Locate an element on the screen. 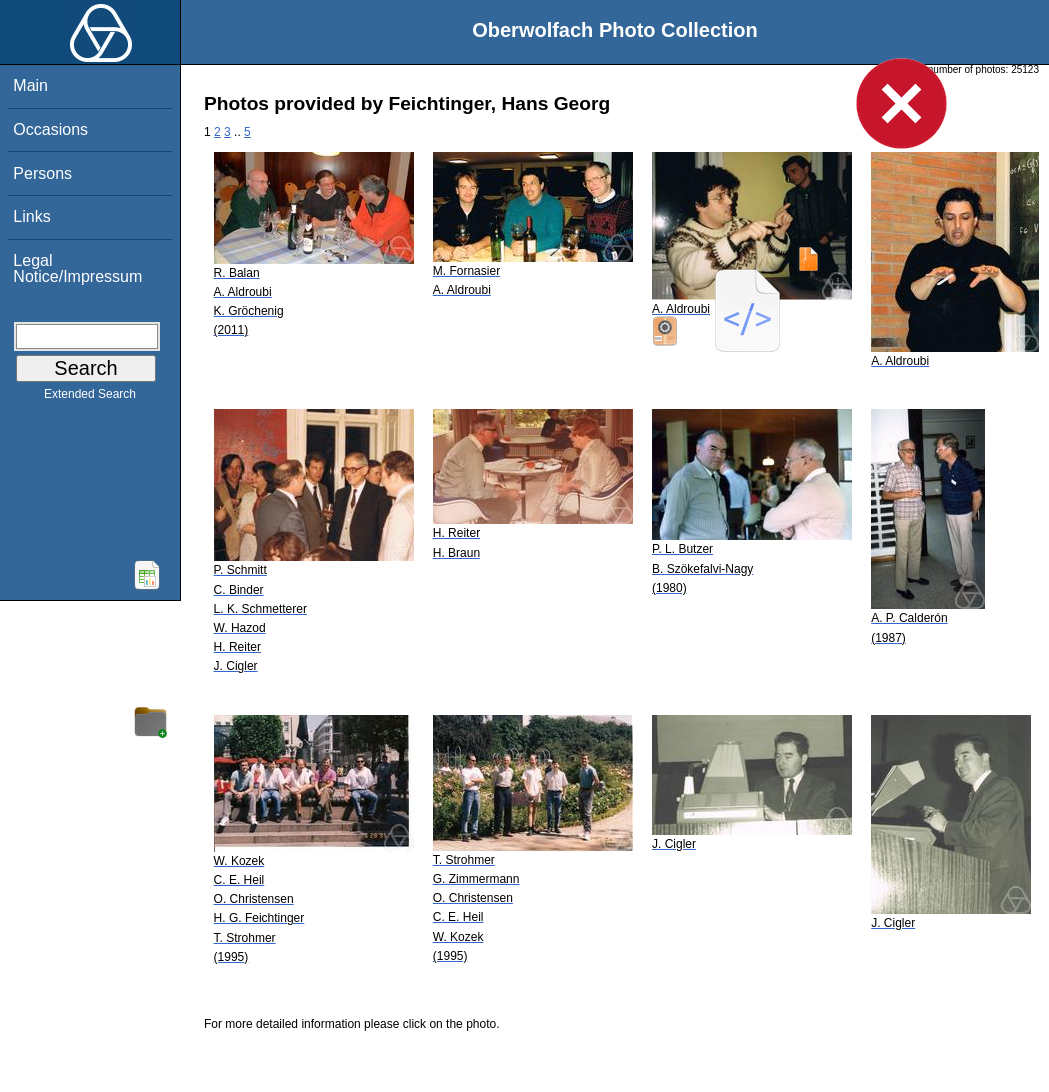 This screenshot has height=1092, width=1049. an HTML or web document file is located at coordinates (747, 310).